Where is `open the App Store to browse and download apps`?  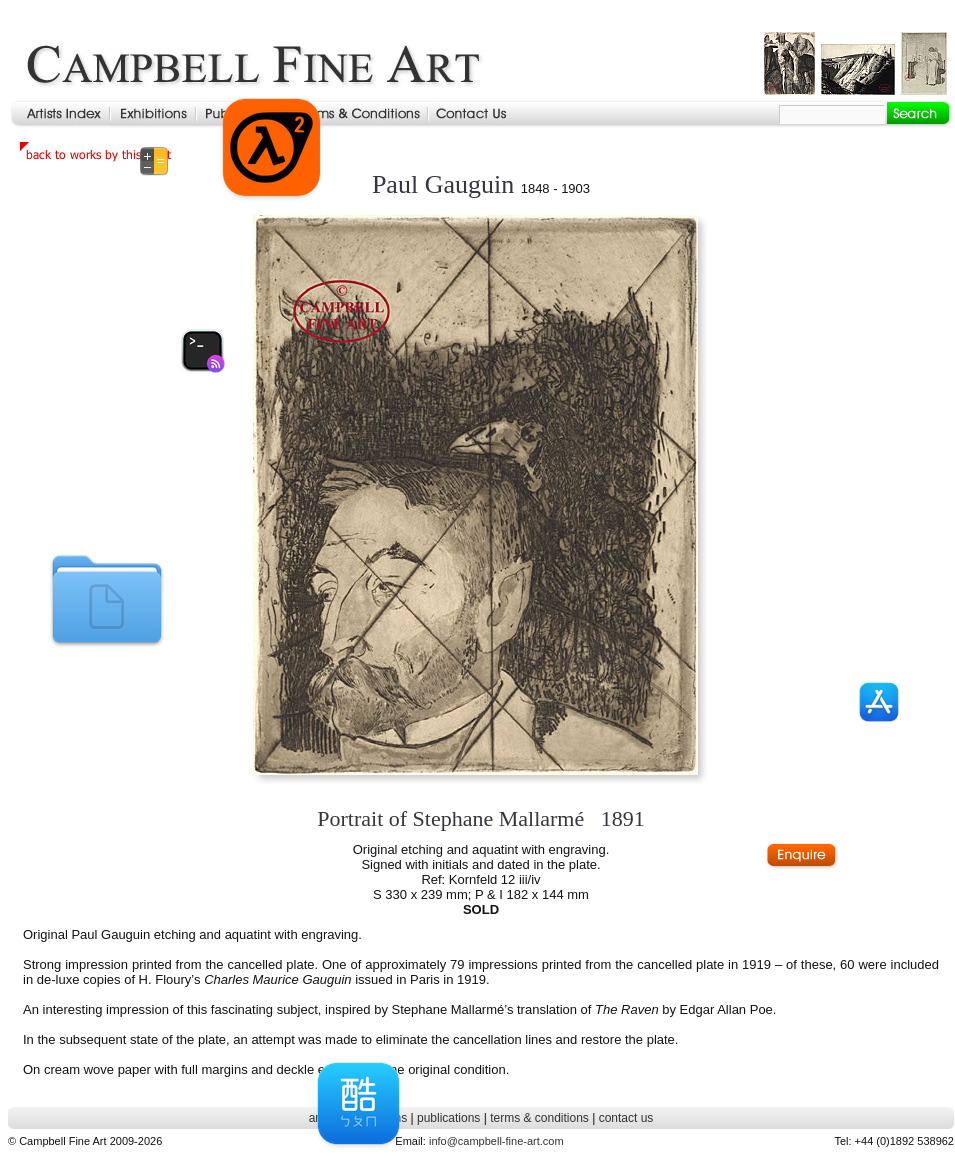 open the App Store to browse and download apps is located at coordinates (879, 702).